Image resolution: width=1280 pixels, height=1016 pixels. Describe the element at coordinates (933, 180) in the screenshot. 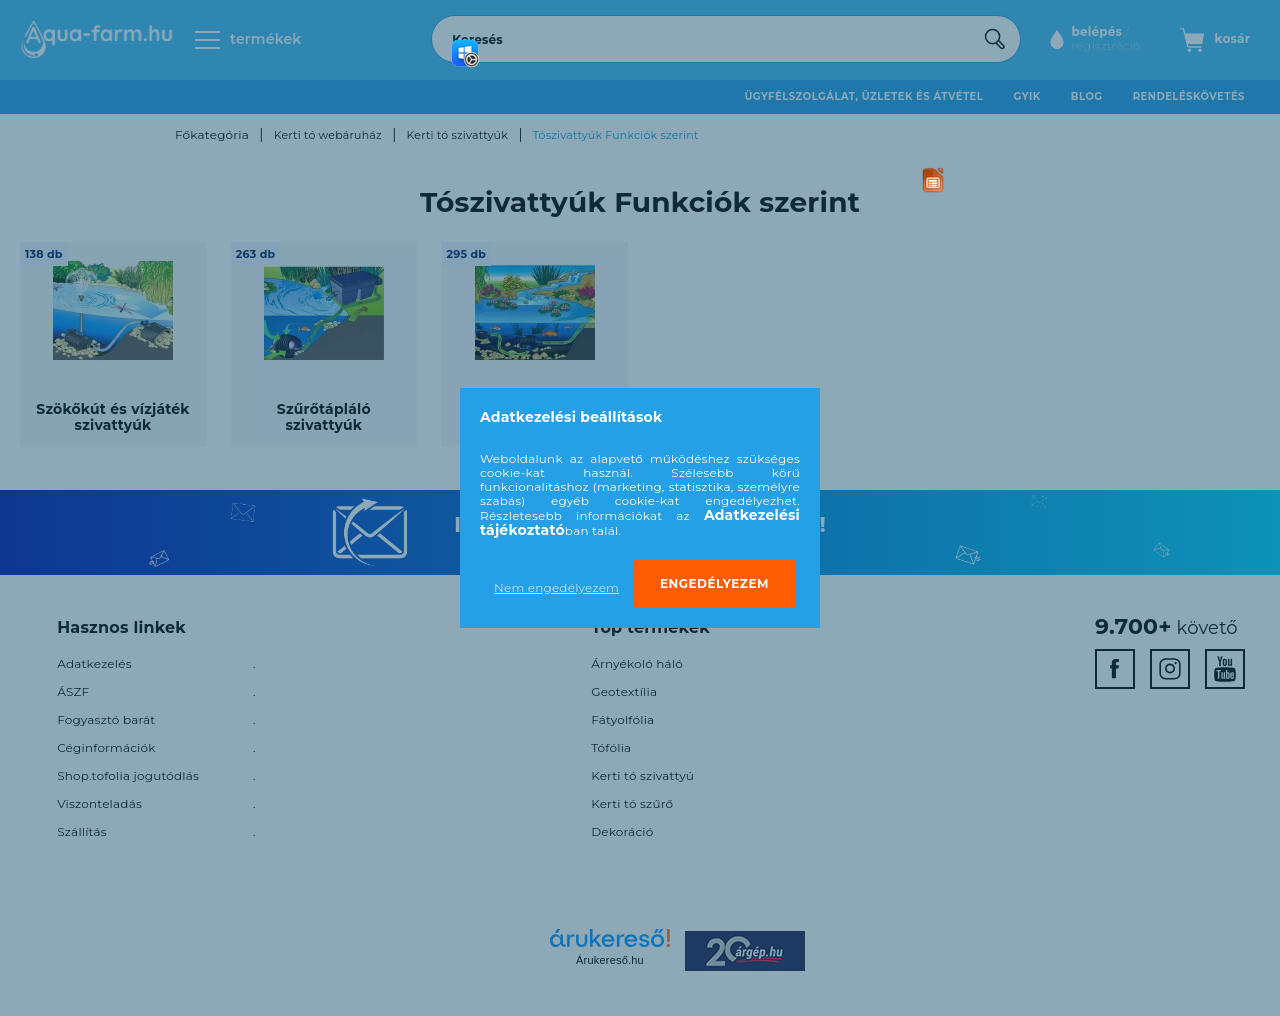

I see `open libreoffice impress presentation software` at that location.